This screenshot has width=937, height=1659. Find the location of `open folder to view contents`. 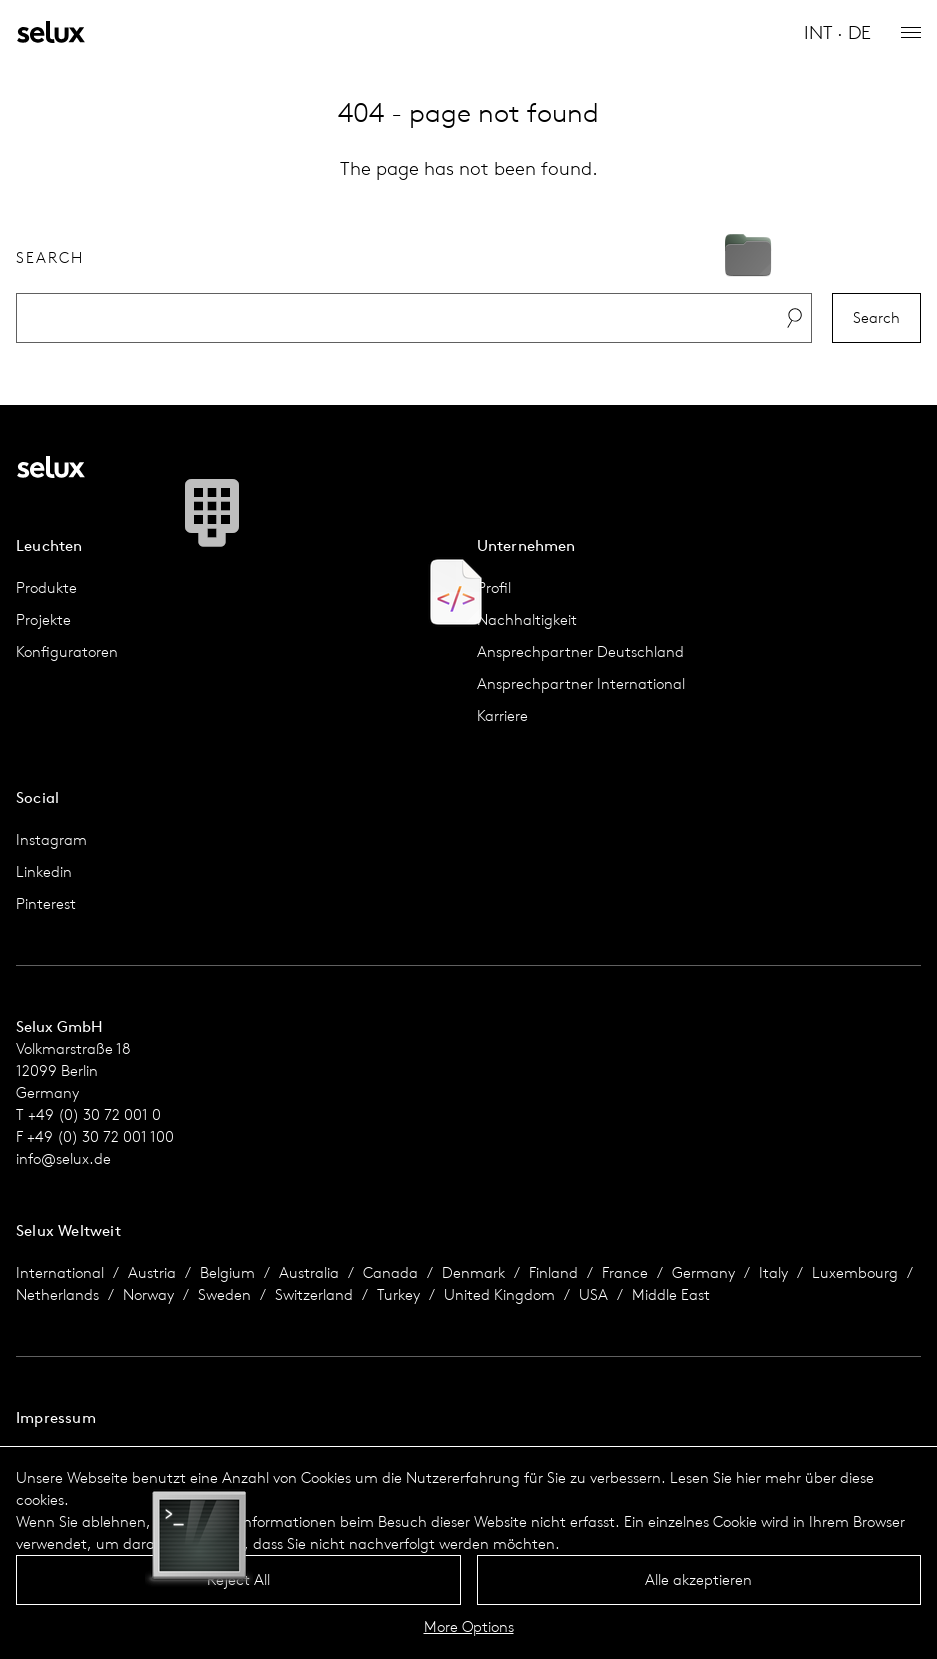

open folder to view contents is located at coordinates (748, 255).